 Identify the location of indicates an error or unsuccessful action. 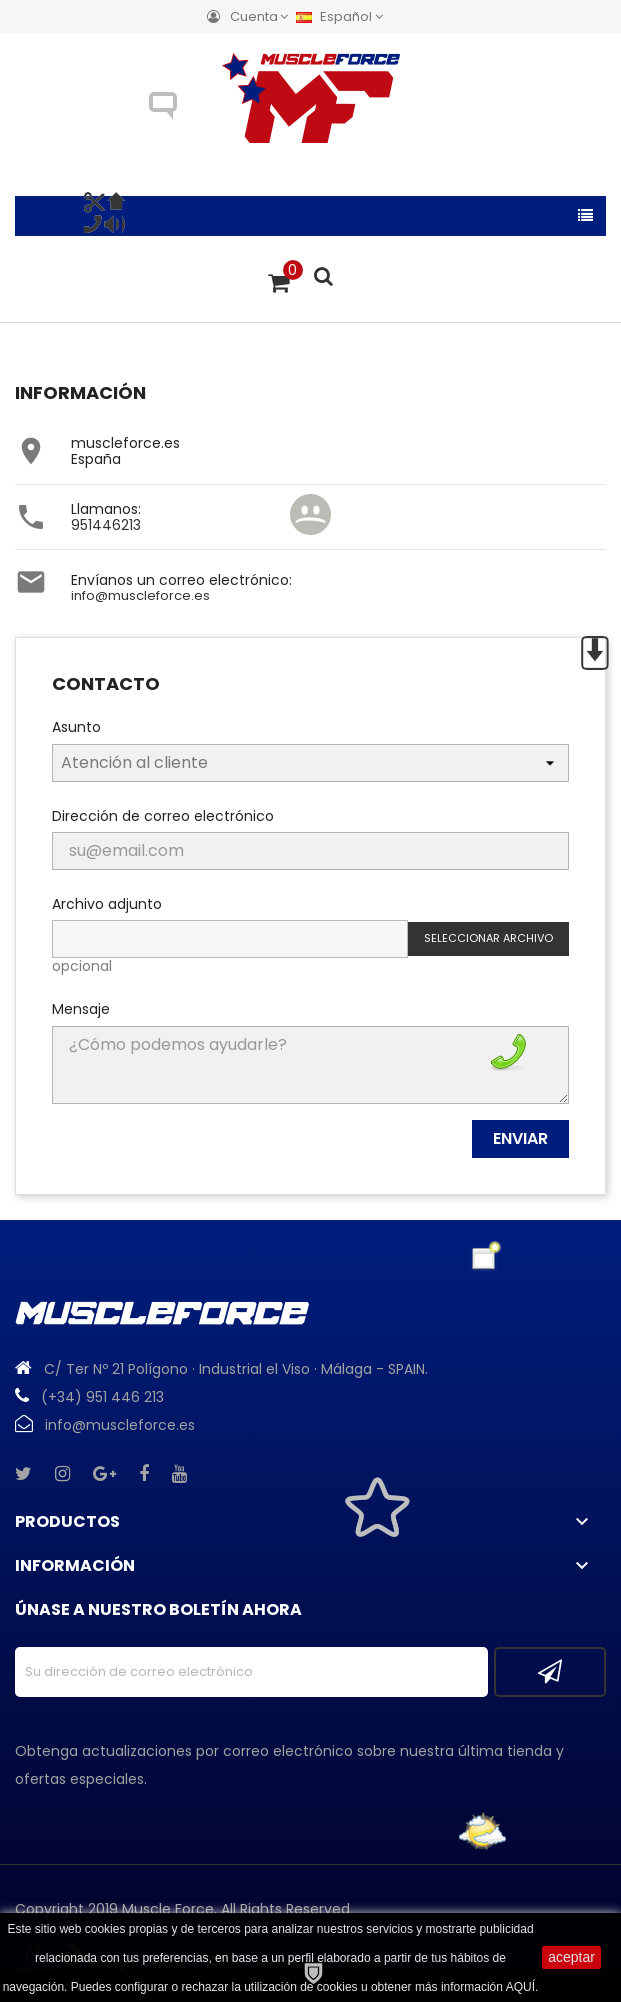
(310, 514).